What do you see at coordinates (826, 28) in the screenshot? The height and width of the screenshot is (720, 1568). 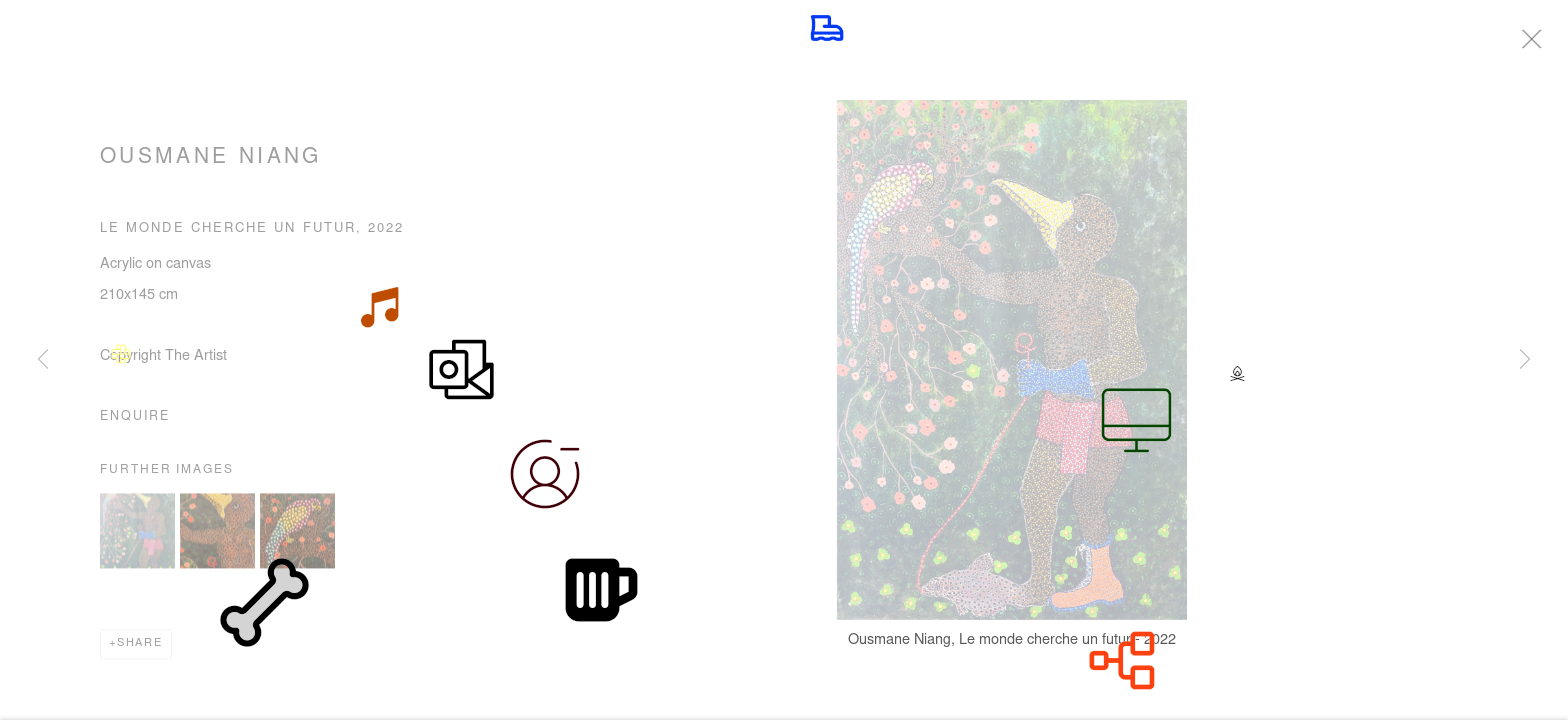 I see `browse footwear or shoe products` at bounding box center [826, 28].